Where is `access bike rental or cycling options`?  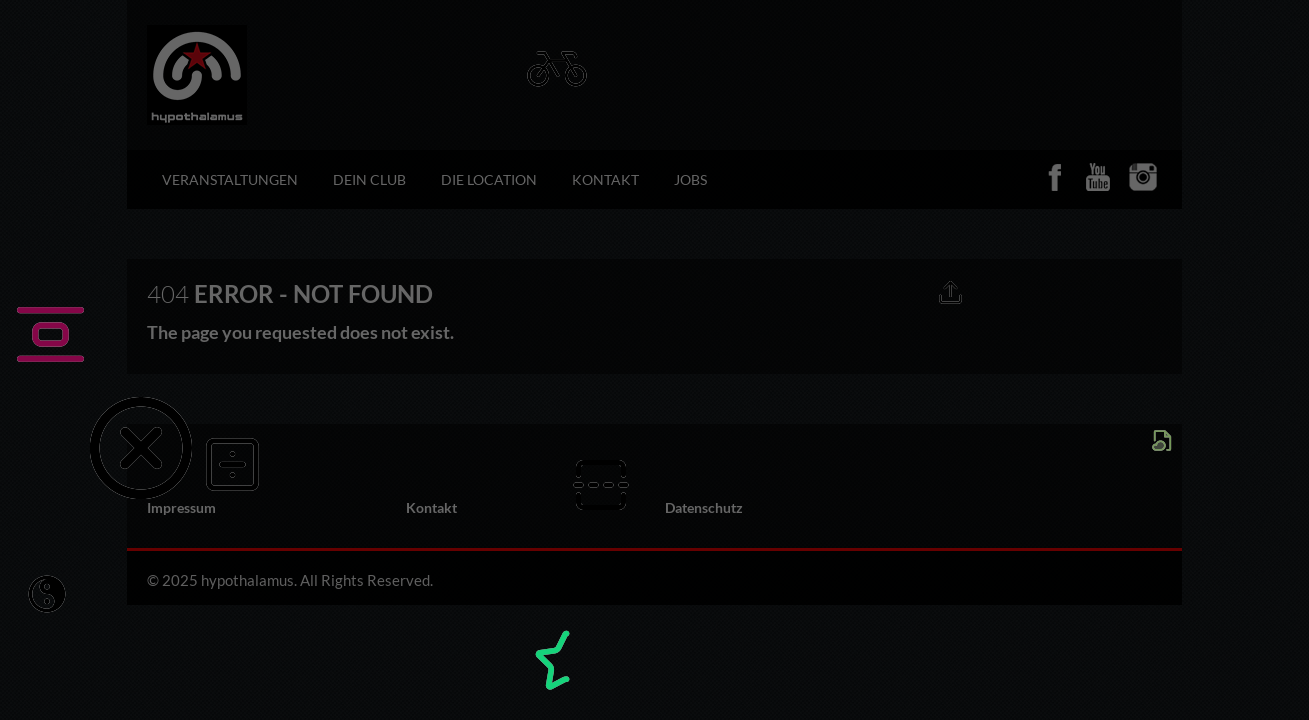
access bike rental or cycling options is located at coordinates (557, 68).